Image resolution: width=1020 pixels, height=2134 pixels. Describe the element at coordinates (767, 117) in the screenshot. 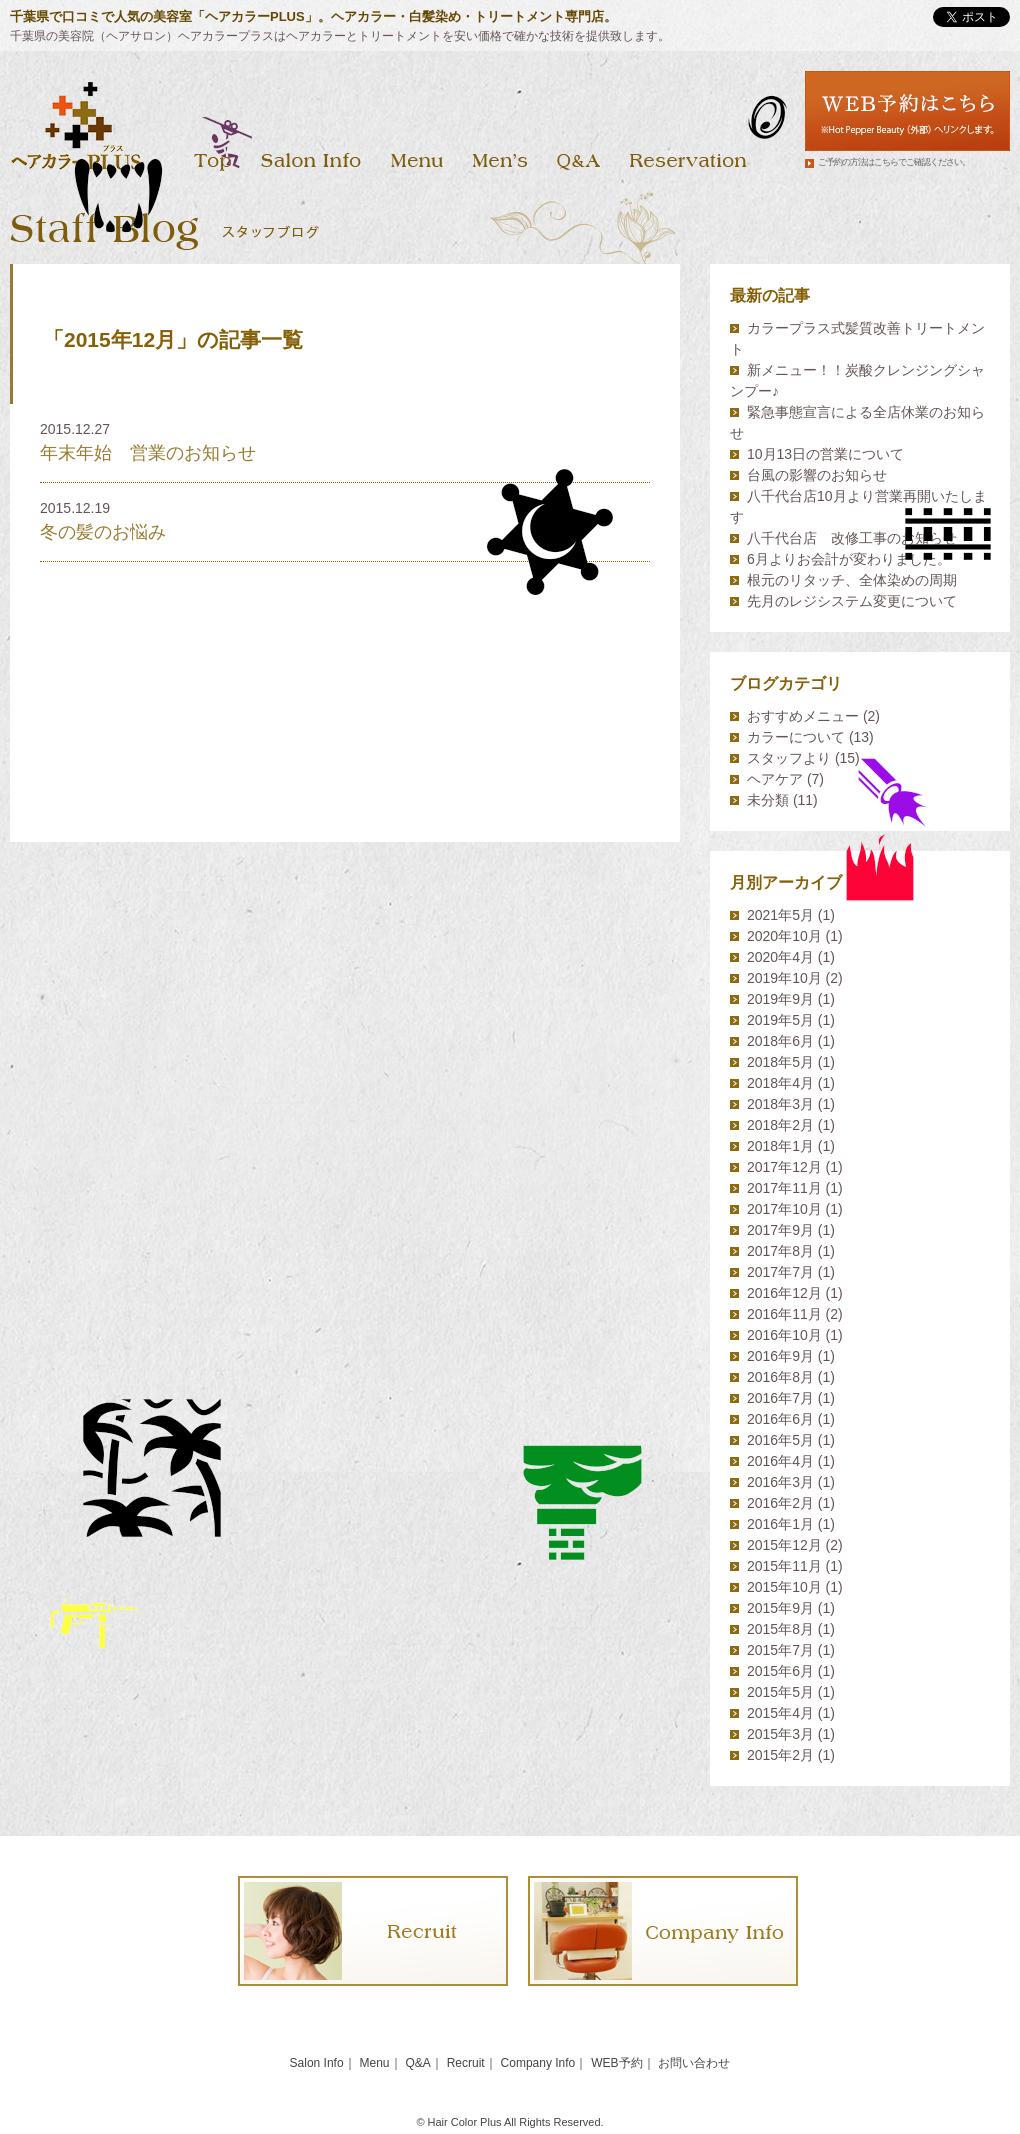

I see `access a portal or gateway feature` at that location.